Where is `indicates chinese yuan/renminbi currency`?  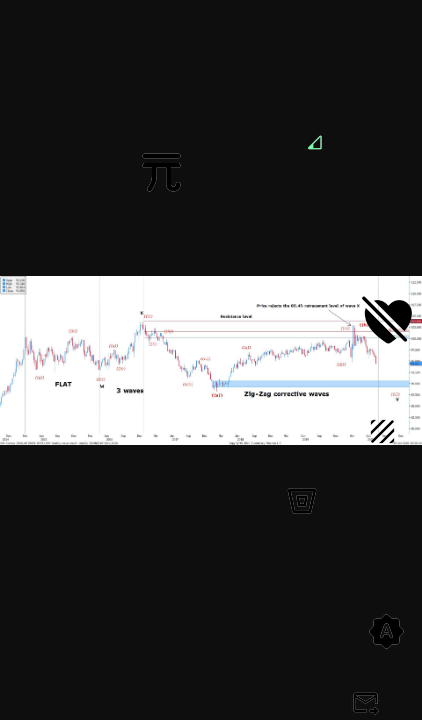 indicates chinese yuan/renminbi currency is located at coordinates (161, 172).